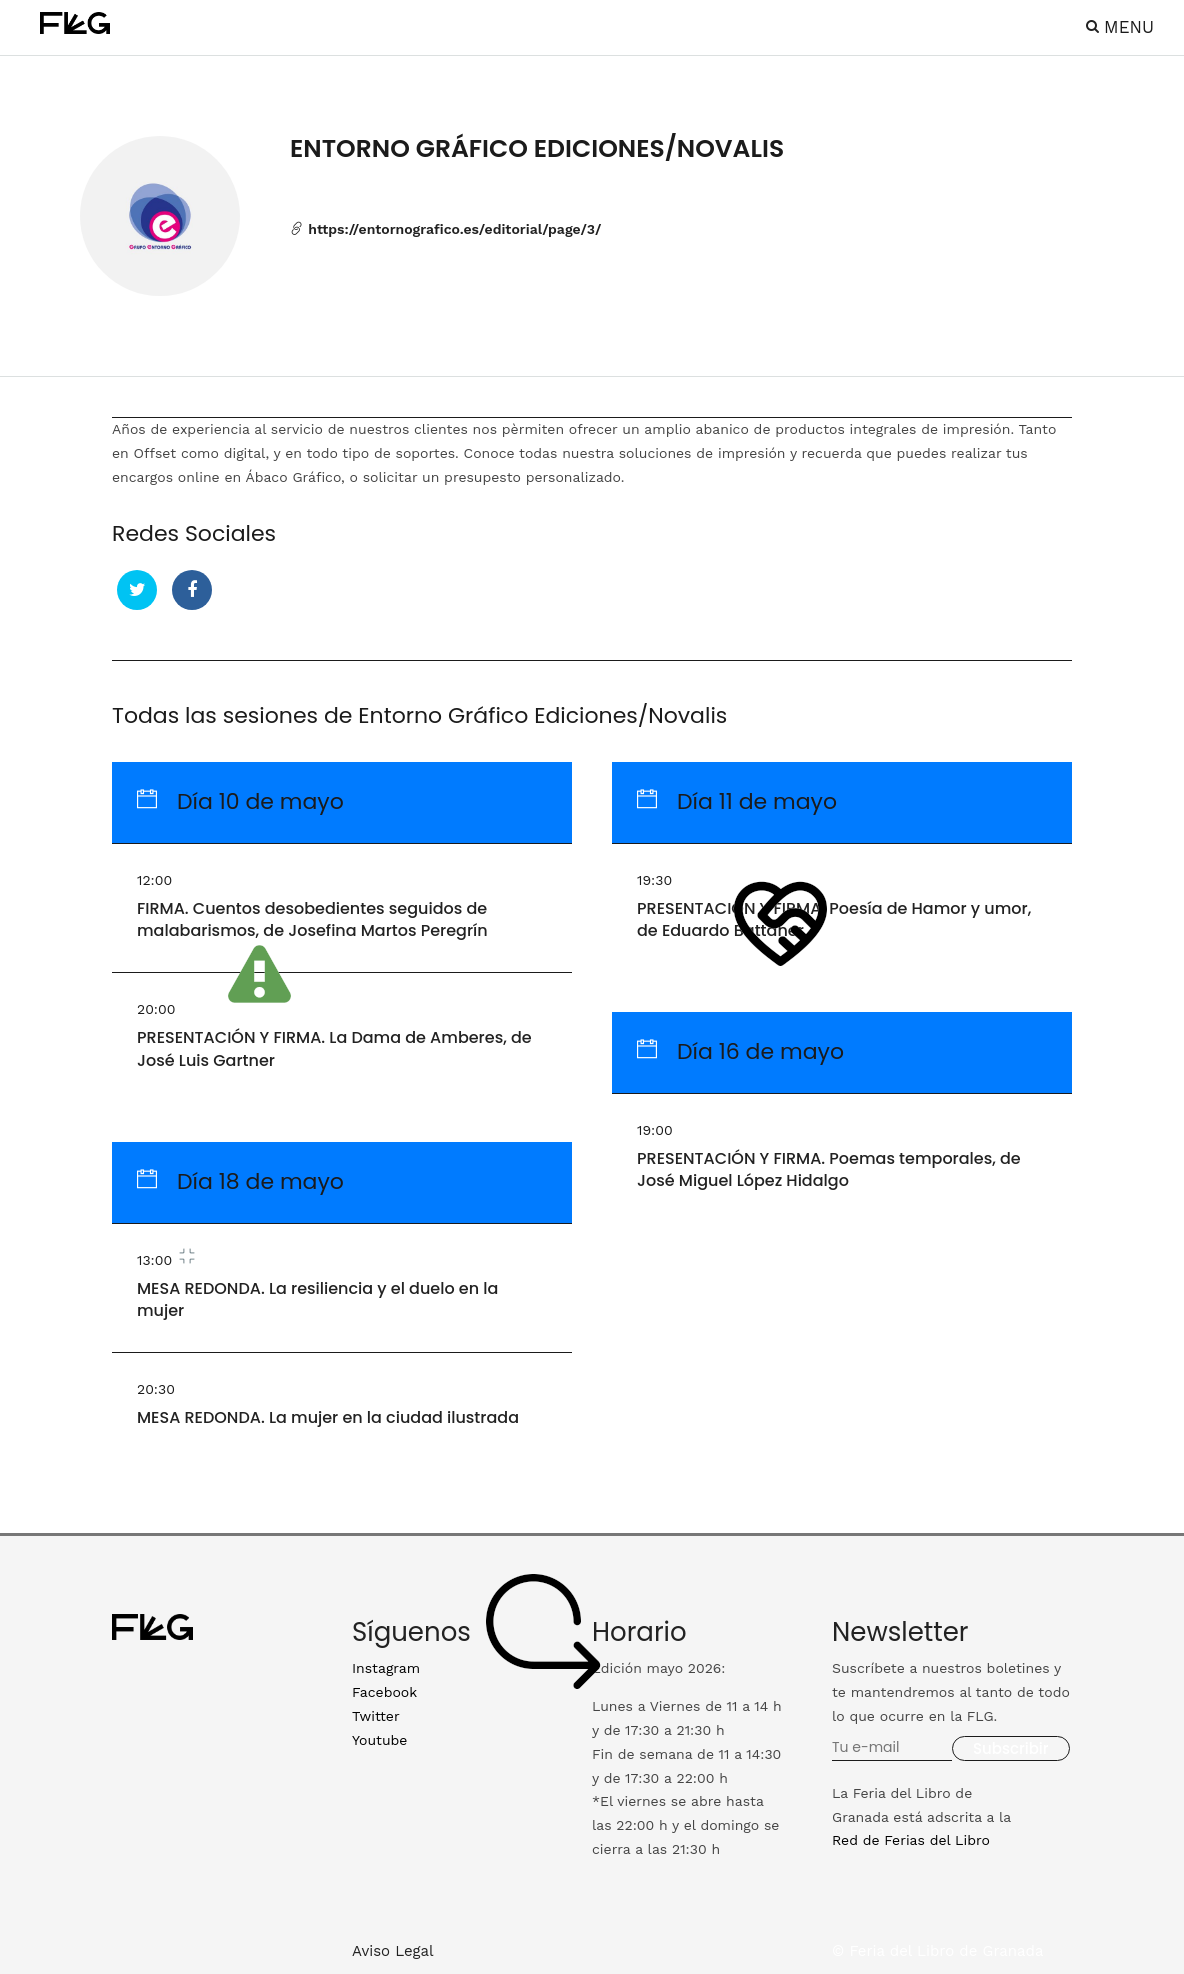 This screenshot has width=1184, height=1974. Describe the element at coordinates (780, 922) in the screenshot. I see `view community code of conduct` at that location.